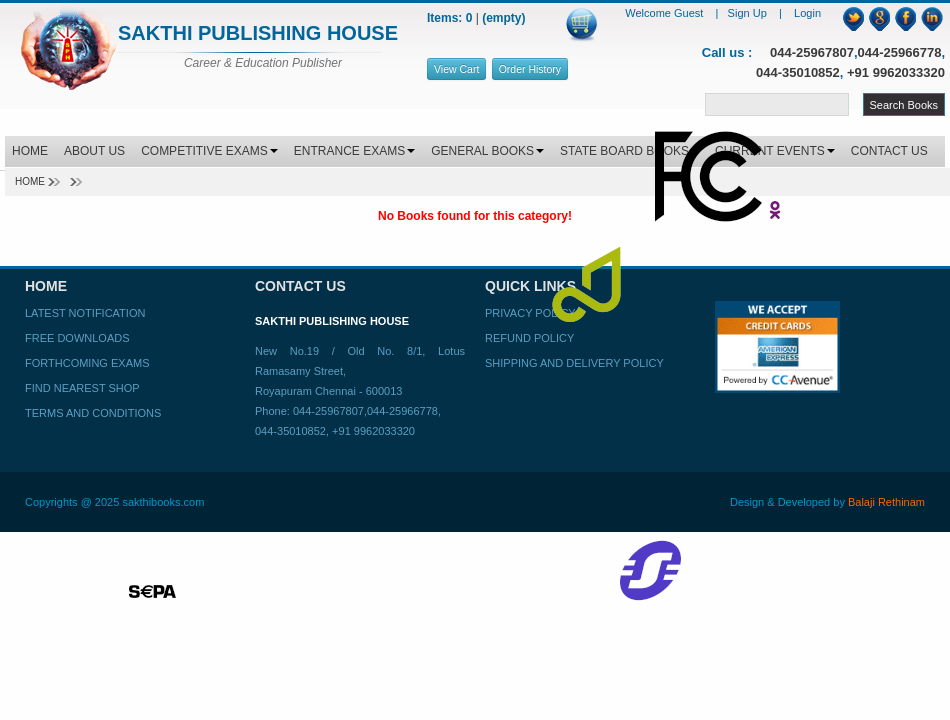  I want to click on open the Pretzel app, so click(586, 284).